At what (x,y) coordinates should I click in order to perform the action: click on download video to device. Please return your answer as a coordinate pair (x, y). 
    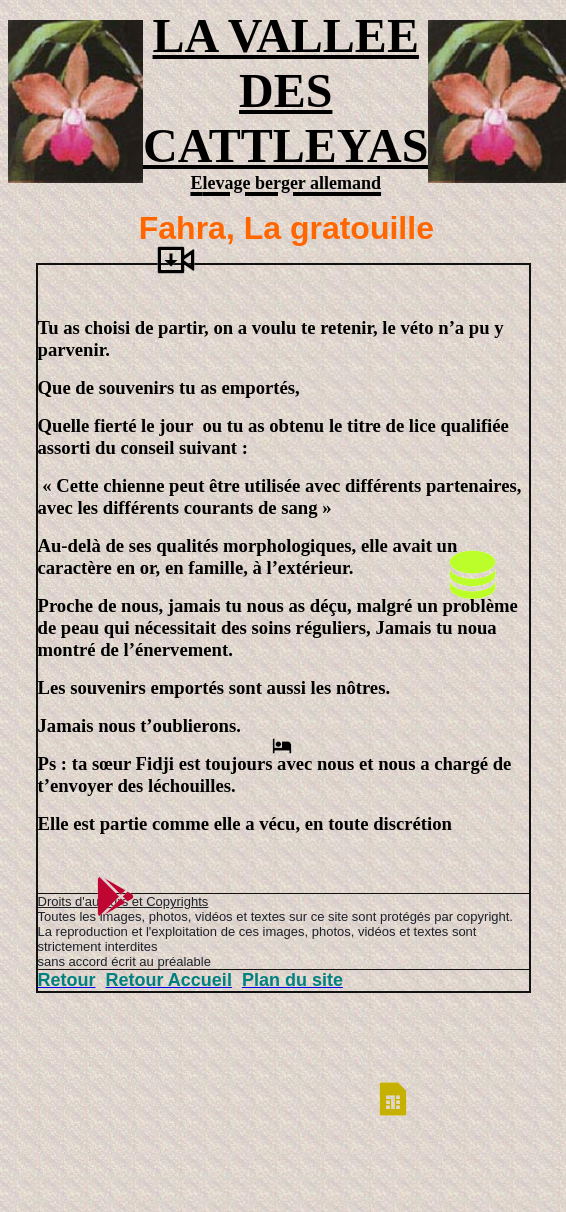
    Looking at the image, I should click on (176, 260).